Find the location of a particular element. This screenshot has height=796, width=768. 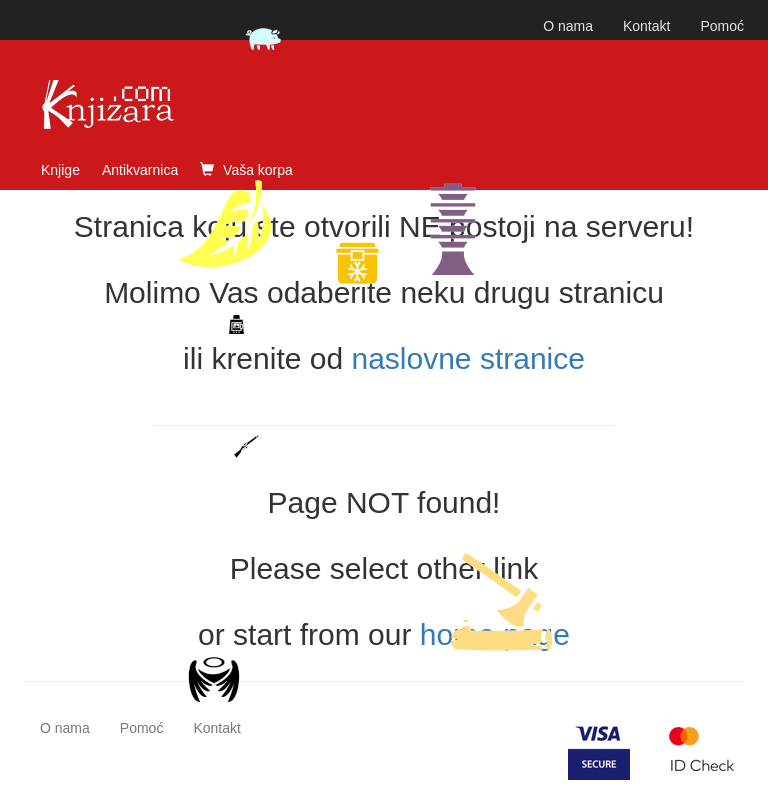

select rifle weapon in game inventory is located at coordinates (246, 446).